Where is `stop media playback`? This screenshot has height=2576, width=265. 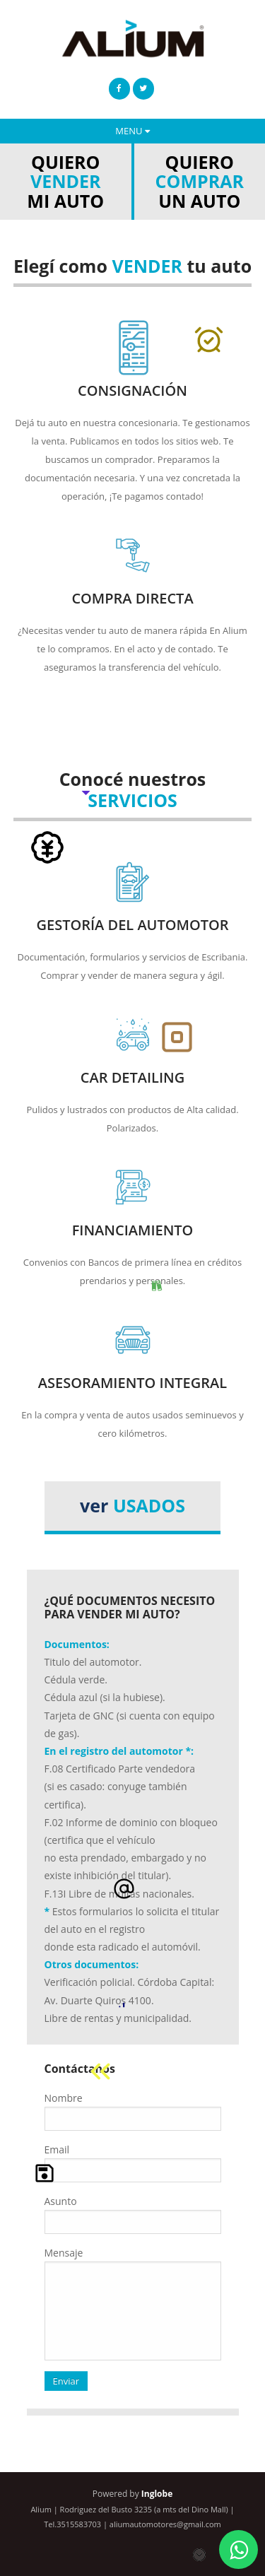
stop media playback is located at coordinates (177, 1037).